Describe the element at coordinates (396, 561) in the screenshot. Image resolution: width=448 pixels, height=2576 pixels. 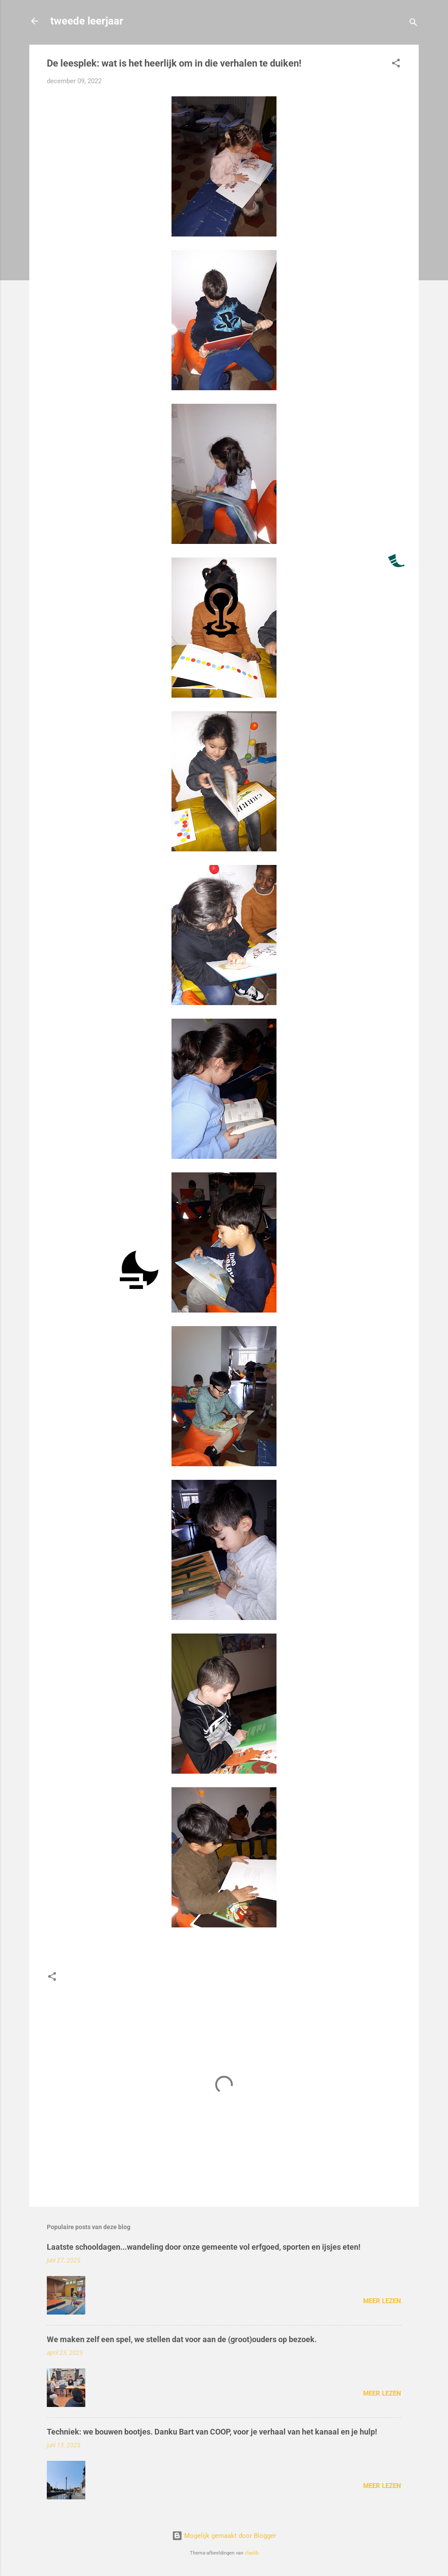
I see `Flask web framework logo` at that location.